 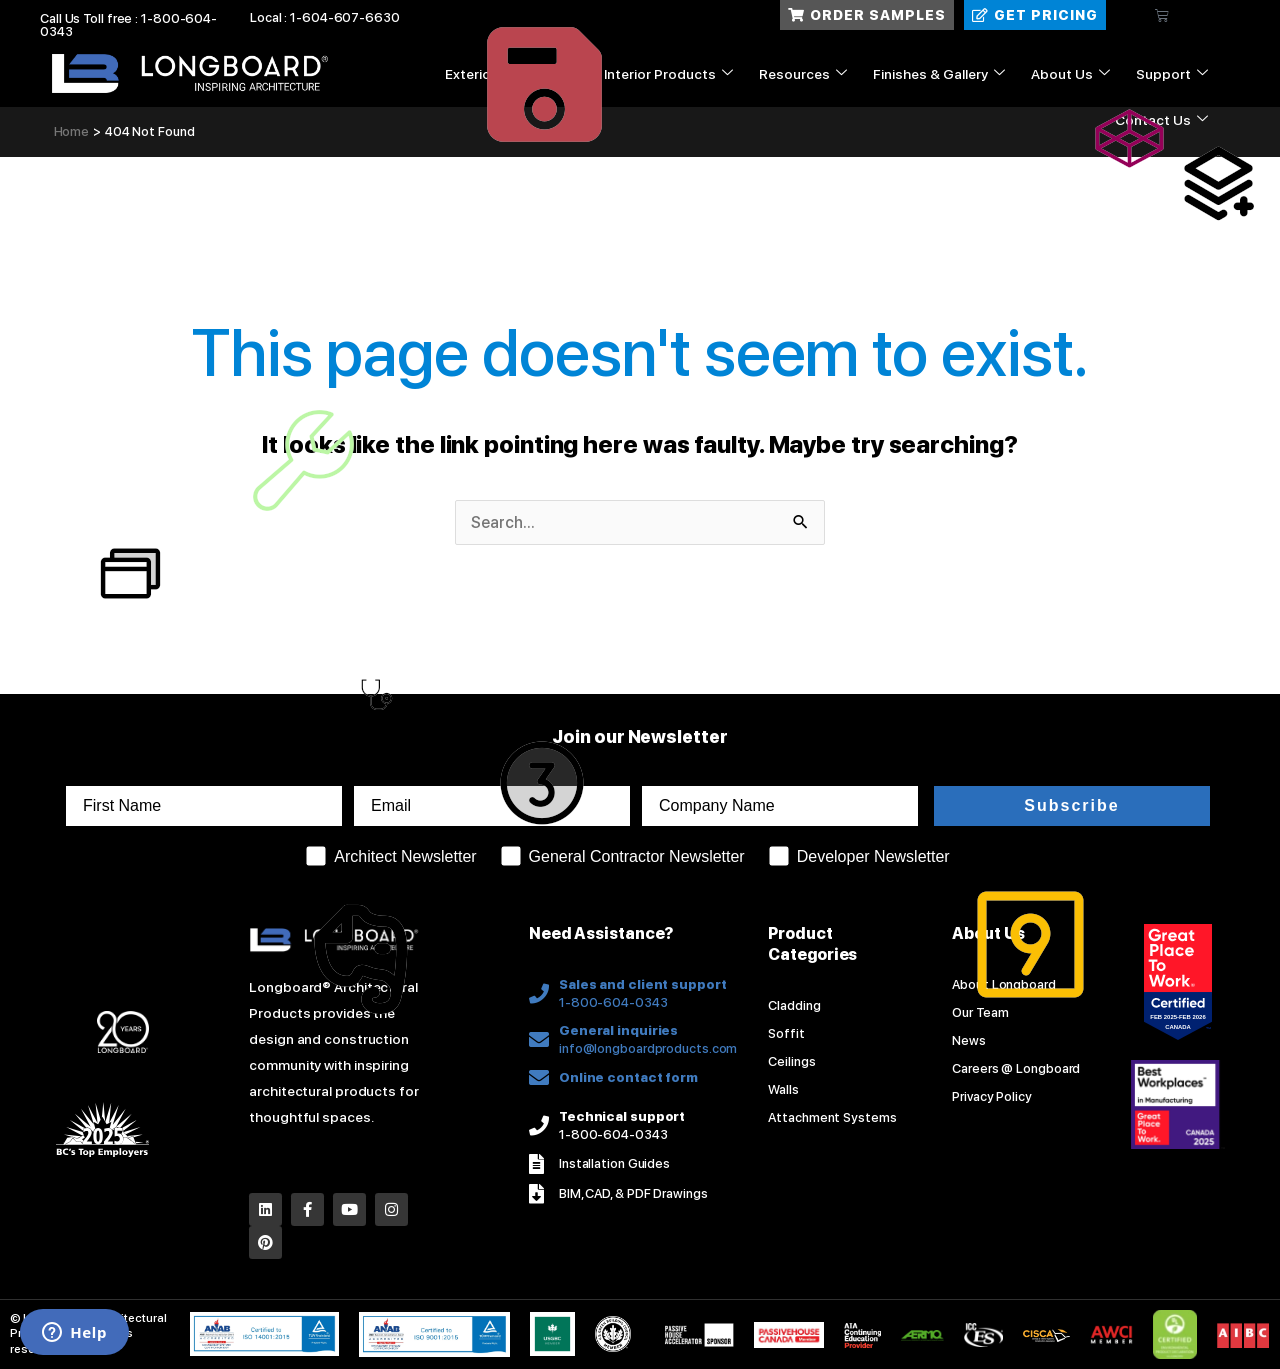 I want to click on open browser tabs or windows, so click(x=130, y=573).